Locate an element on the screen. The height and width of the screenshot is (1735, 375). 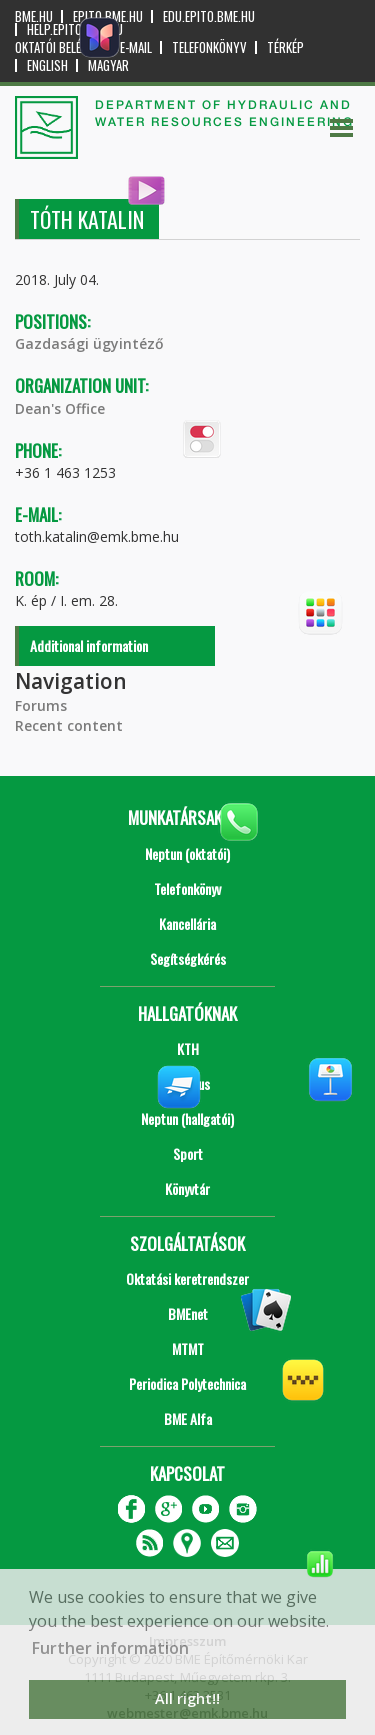
open the GNOME Videos (Totem) media player is located at coordinates (146, 190).